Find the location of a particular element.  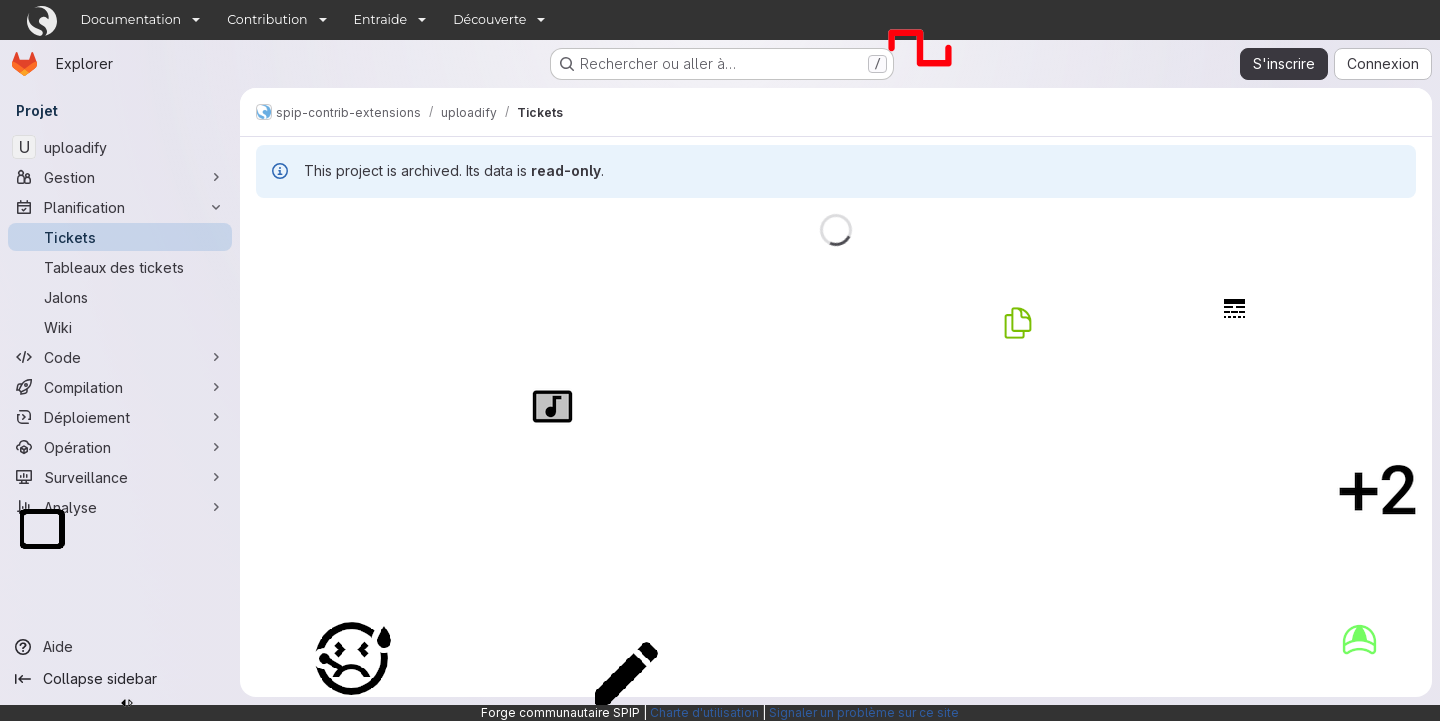

crop image to 3:2 aspect ratio is located at coordinates (42, 529).